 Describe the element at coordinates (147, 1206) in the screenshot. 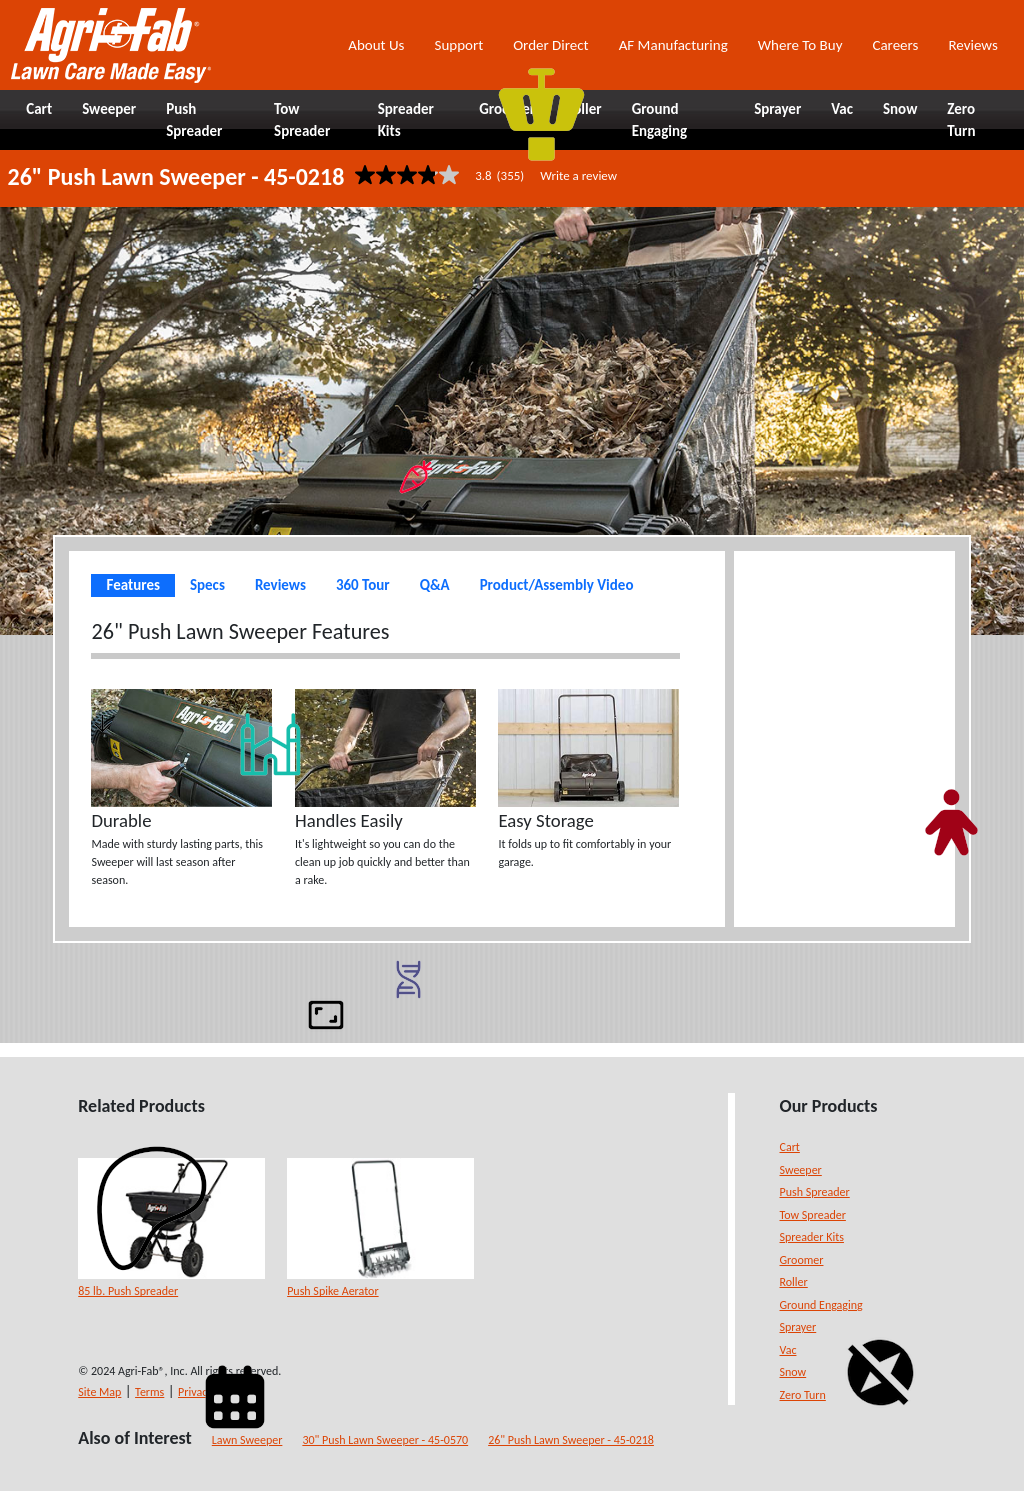

I see `link to patreon profile or page` at that location.